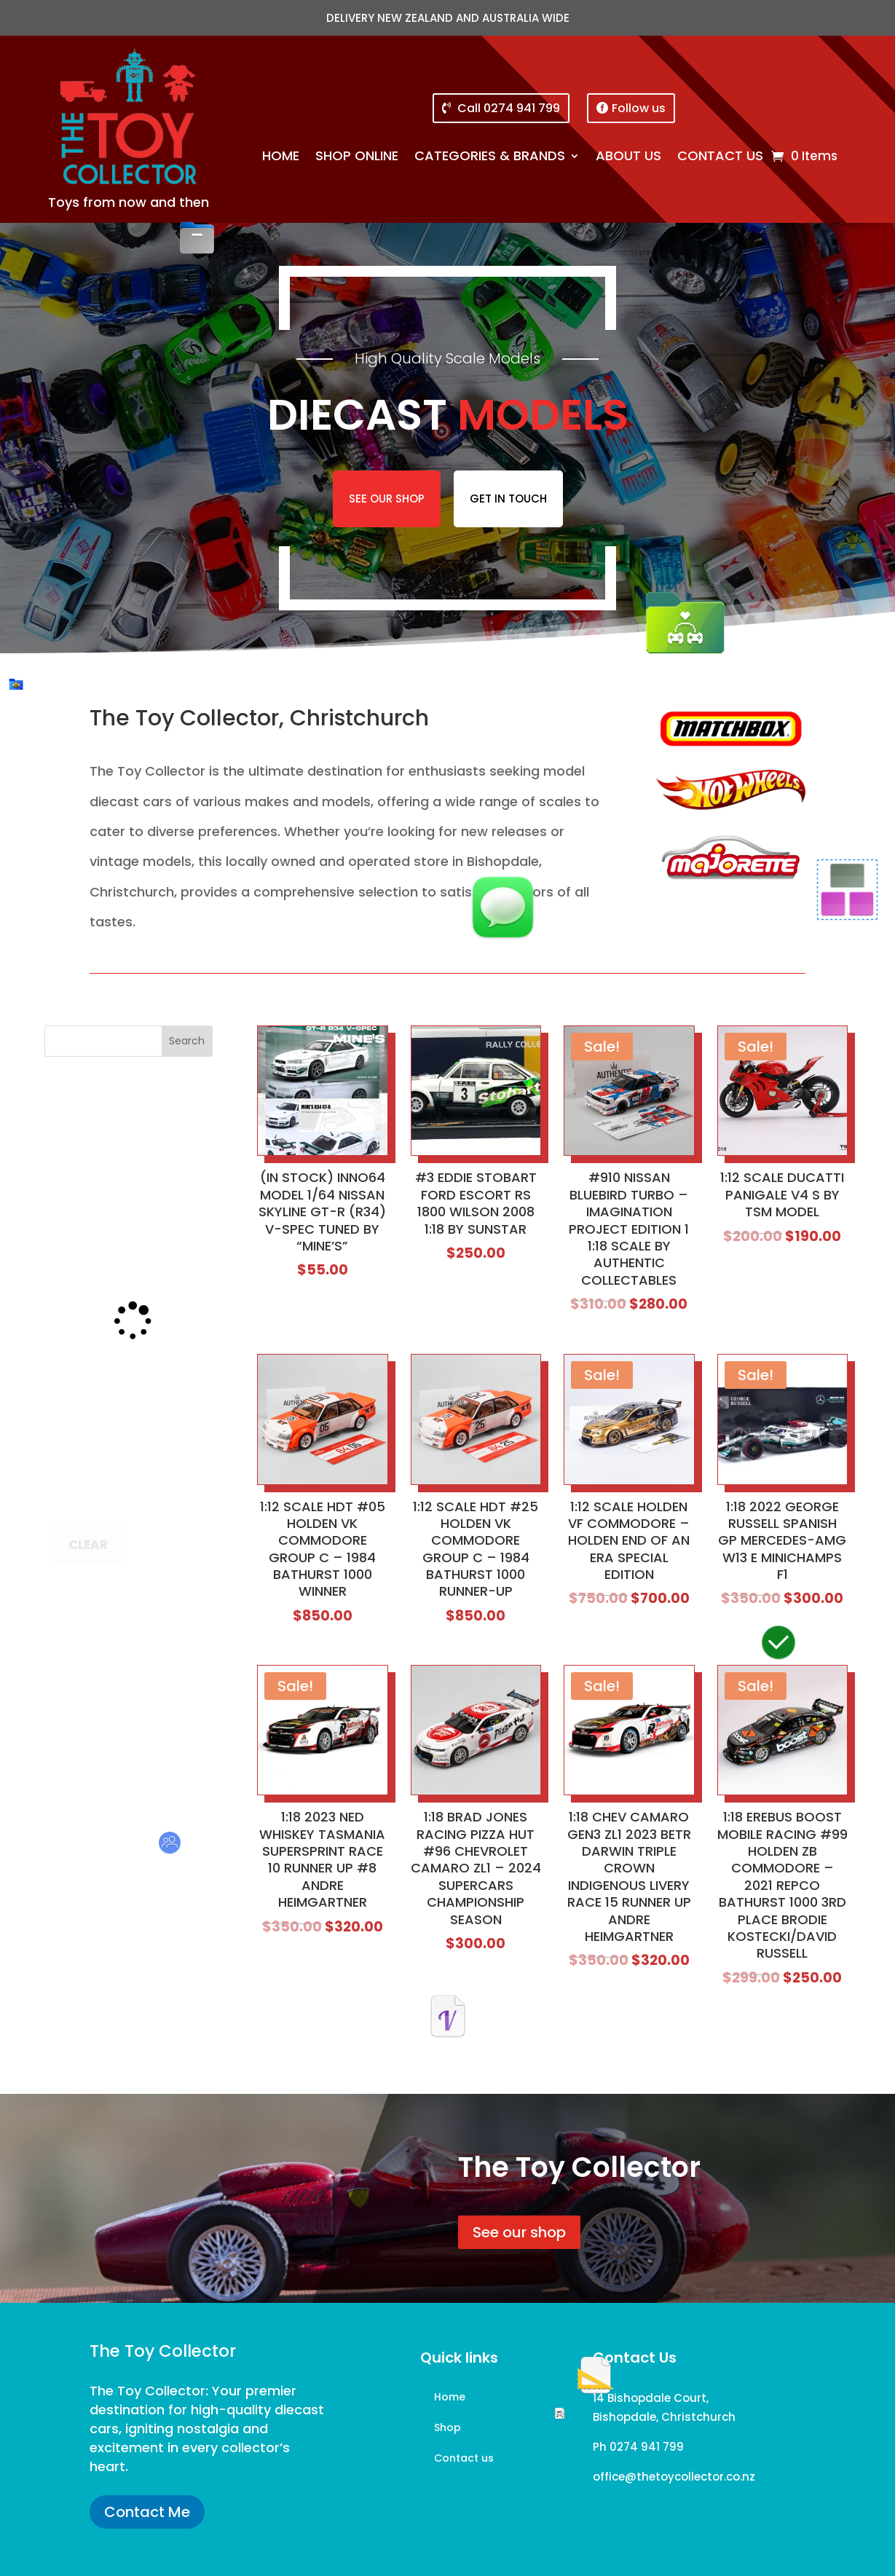 This screenshot has height=2576, width=895. What do you see at coordinates (502, 907) in the screenshot?
I see `open the messages app` at bounding box center [502, 907].